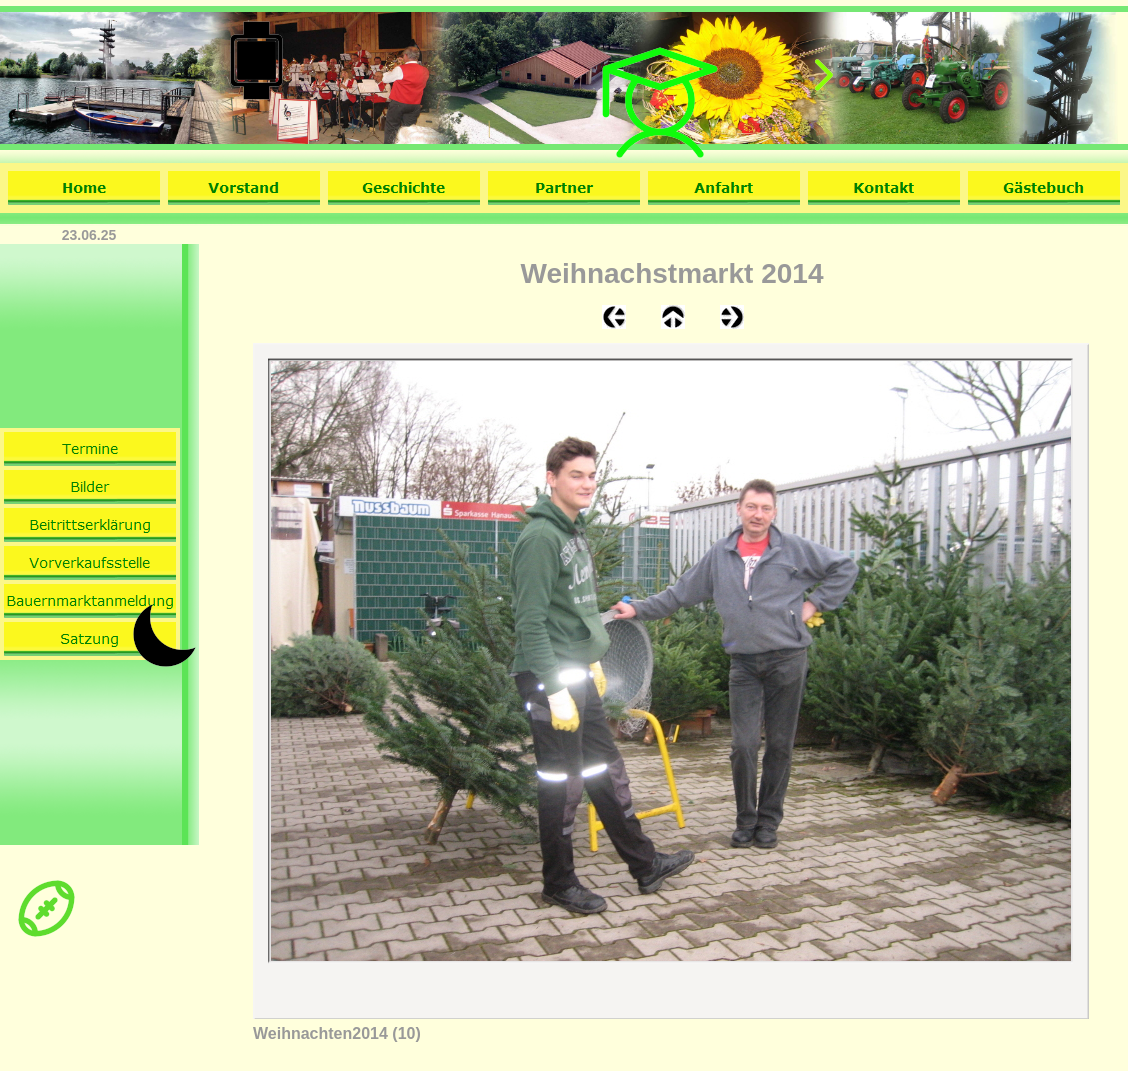  I want to click on toggle dark mode, so click(164, 635).